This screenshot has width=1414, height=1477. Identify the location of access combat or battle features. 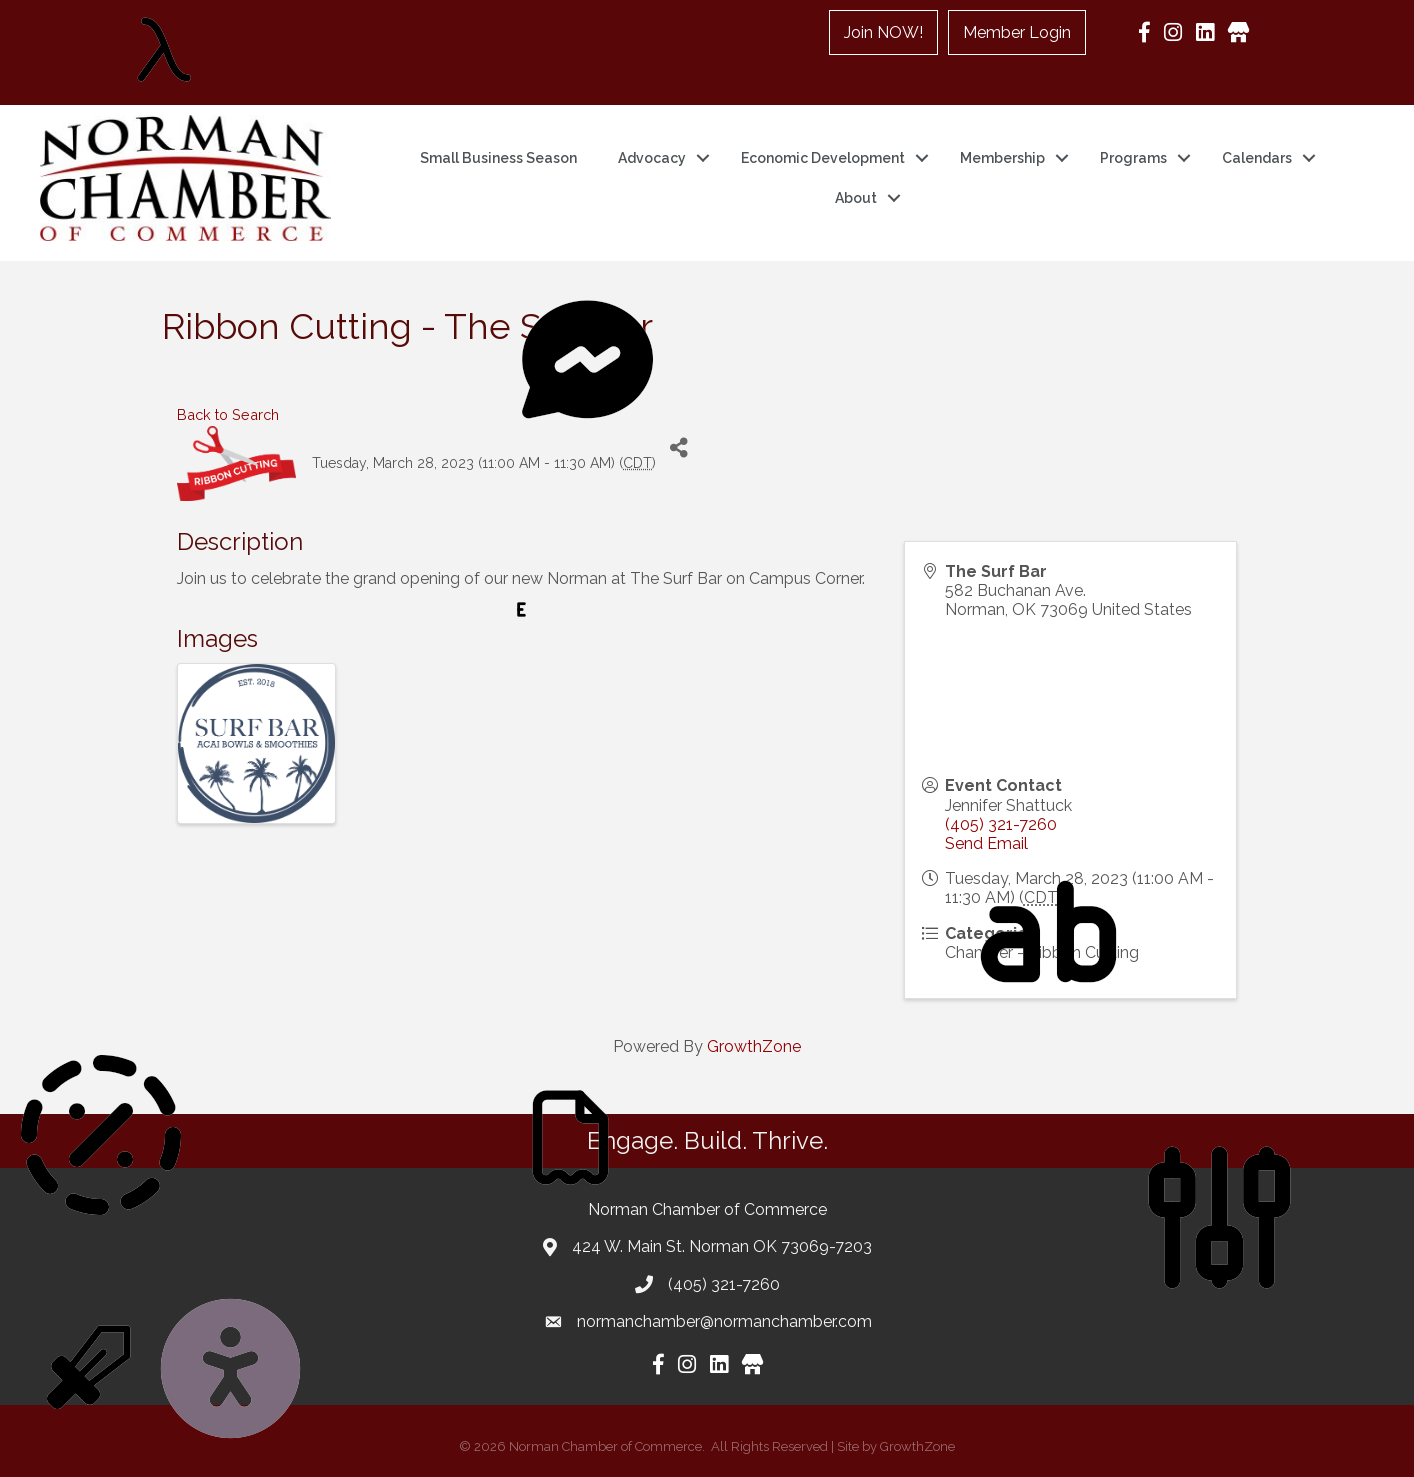
(90, 1366).